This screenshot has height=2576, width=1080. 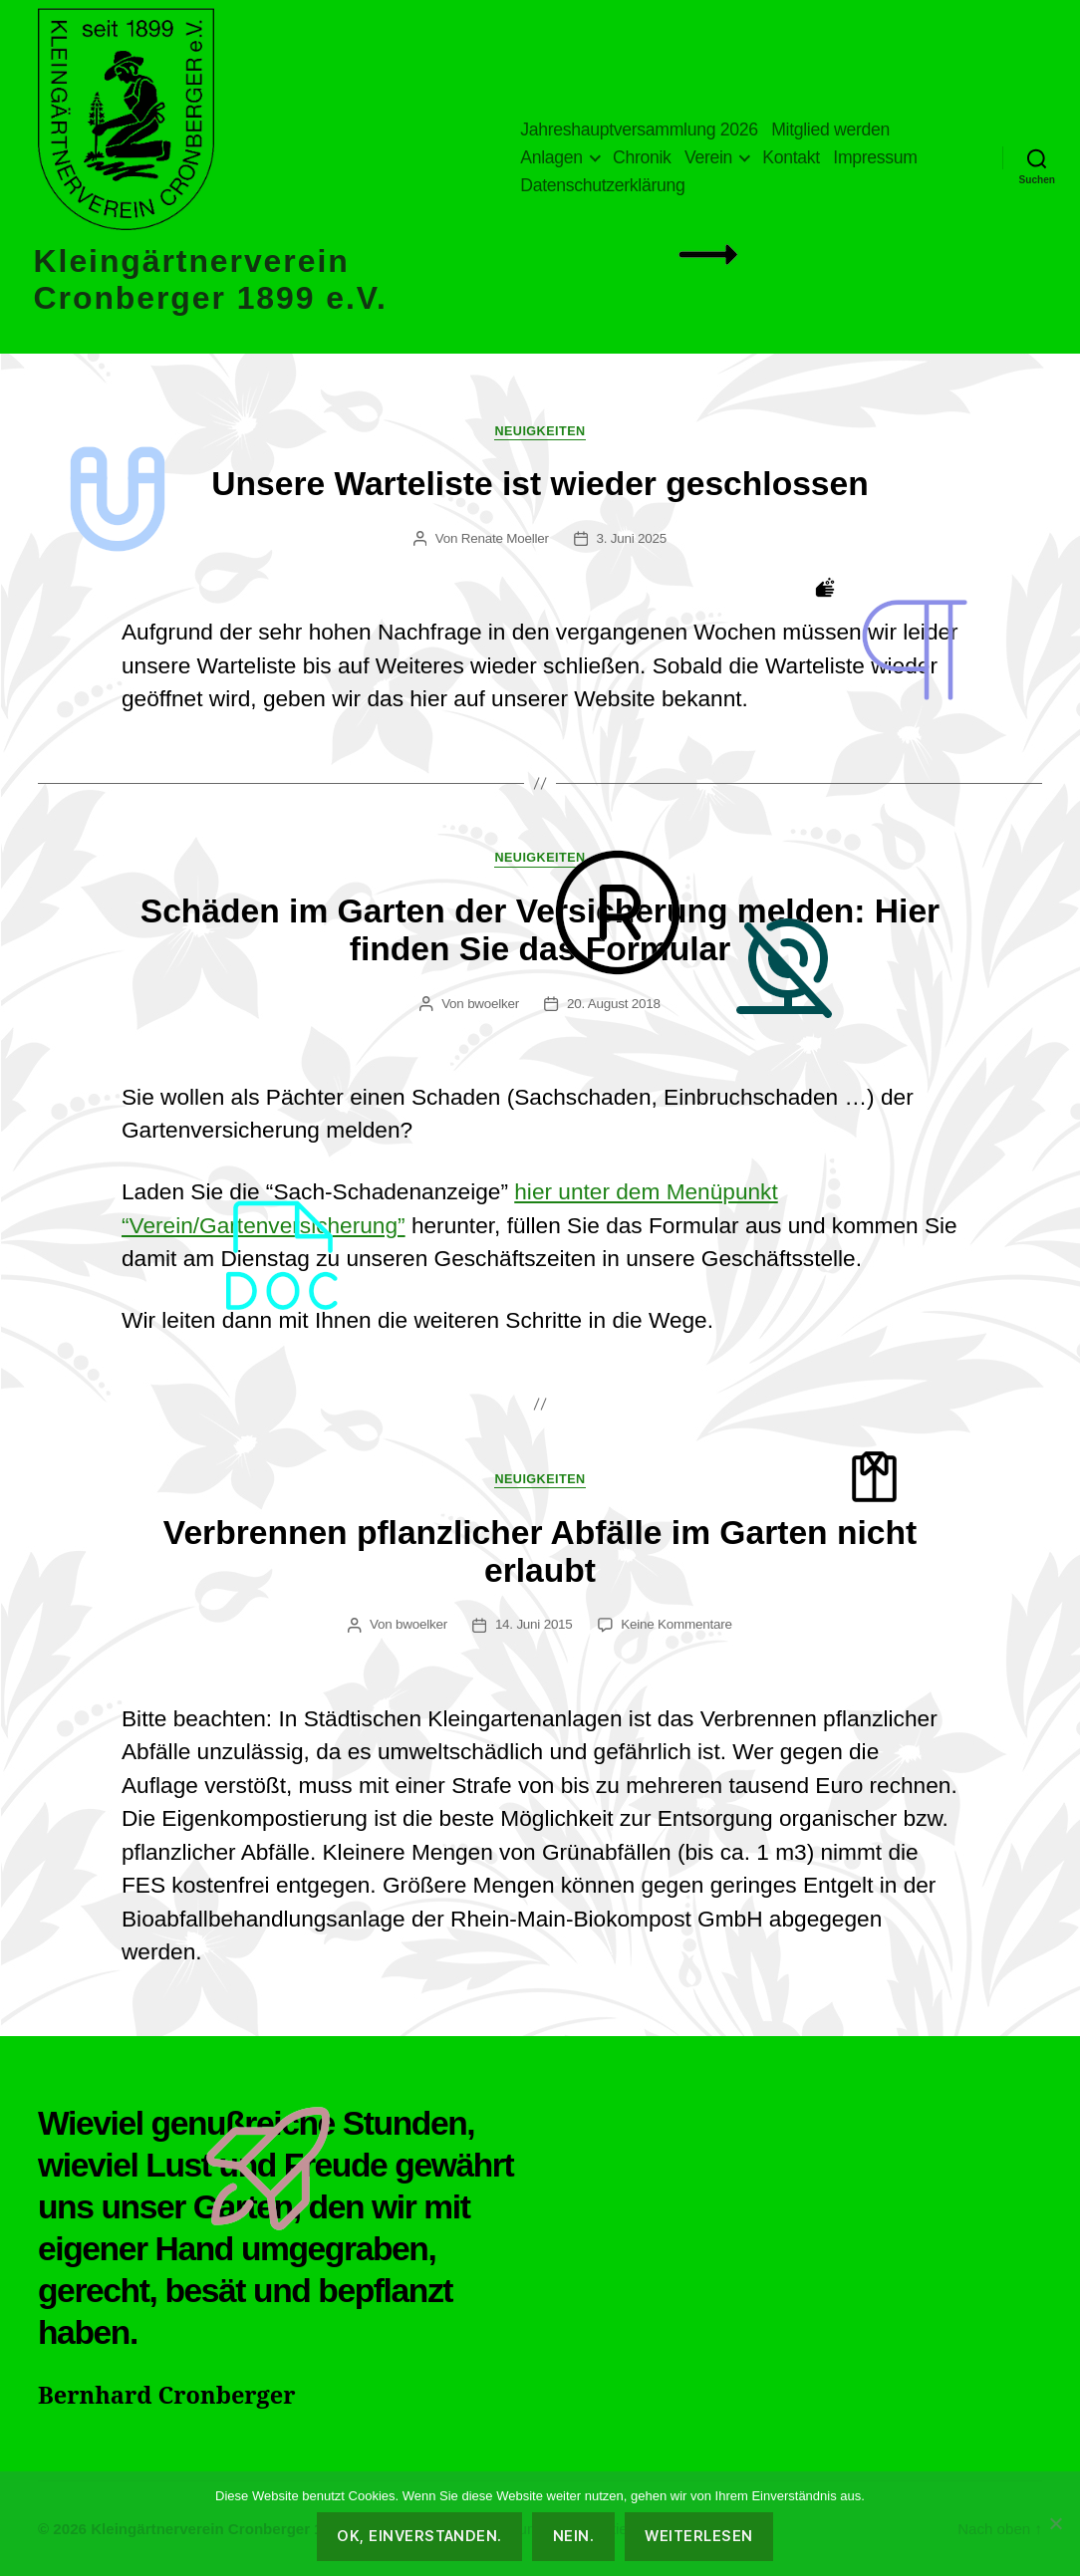 What do you see at coordinates (618, 912) in the screenshot?
I see `indicates a registered trademark symbol` at bounding box center [618, 912].